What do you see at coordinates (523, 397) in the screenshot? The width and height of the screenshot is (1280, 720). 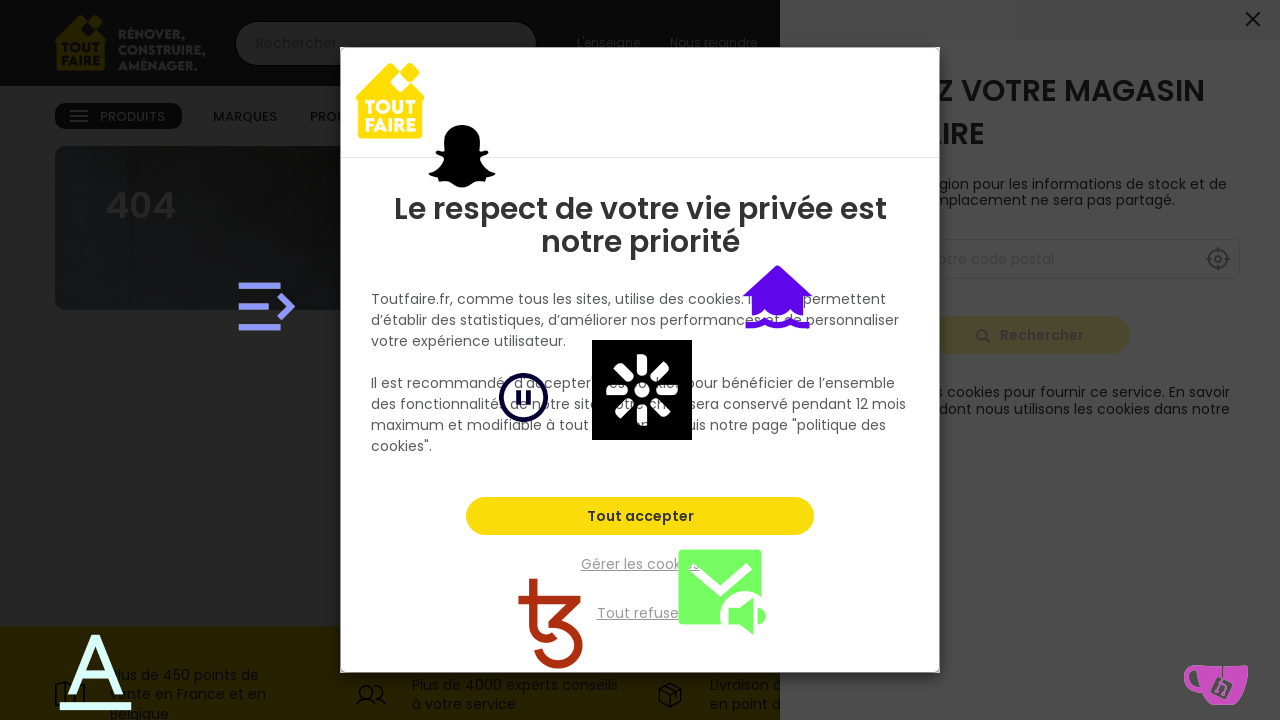 I see `pause media playback` at bounding box center [523, 397].